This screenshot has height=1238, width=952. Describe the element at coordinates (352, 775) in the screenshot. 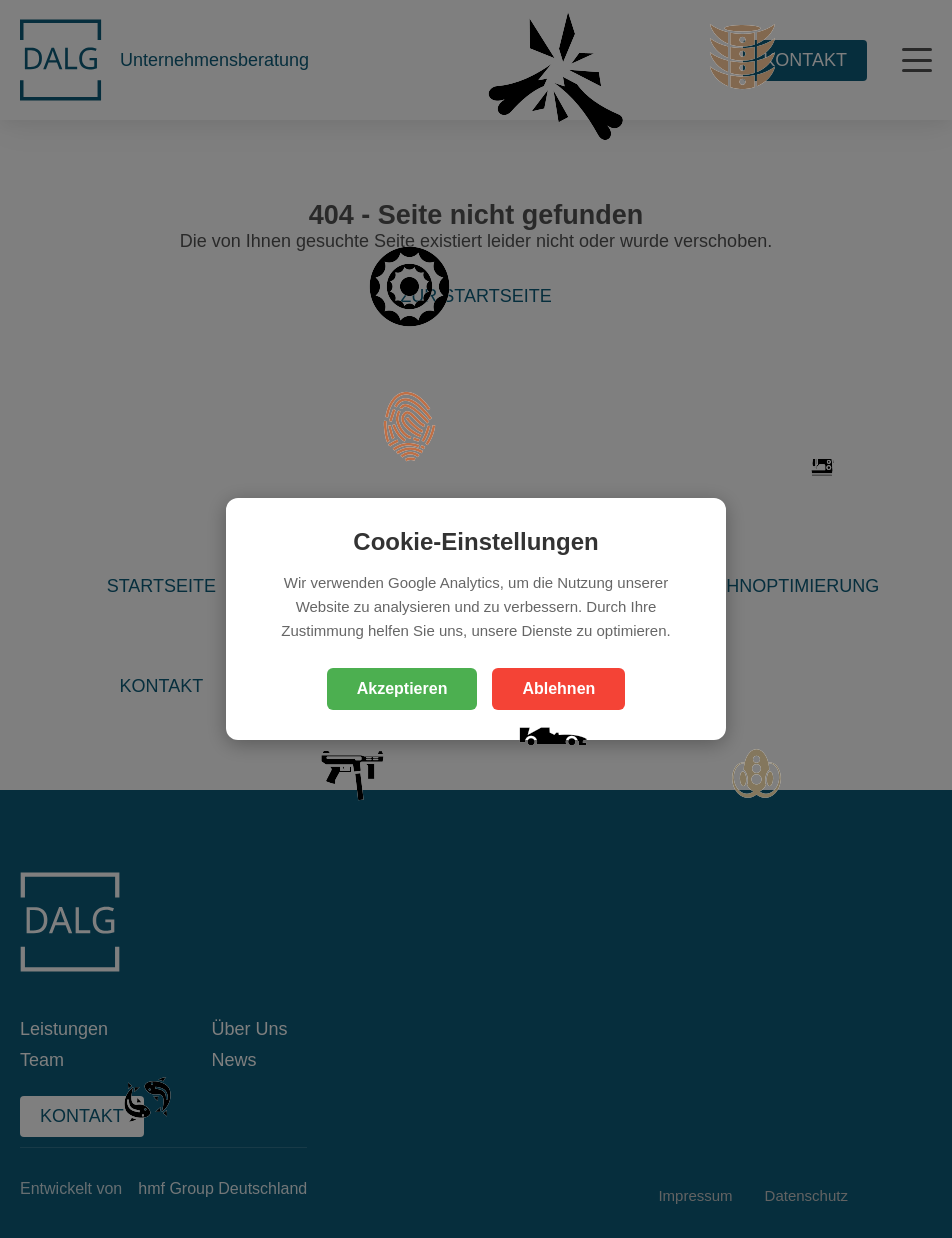

I see `select submachine gun weapon in game inventory` at that location.